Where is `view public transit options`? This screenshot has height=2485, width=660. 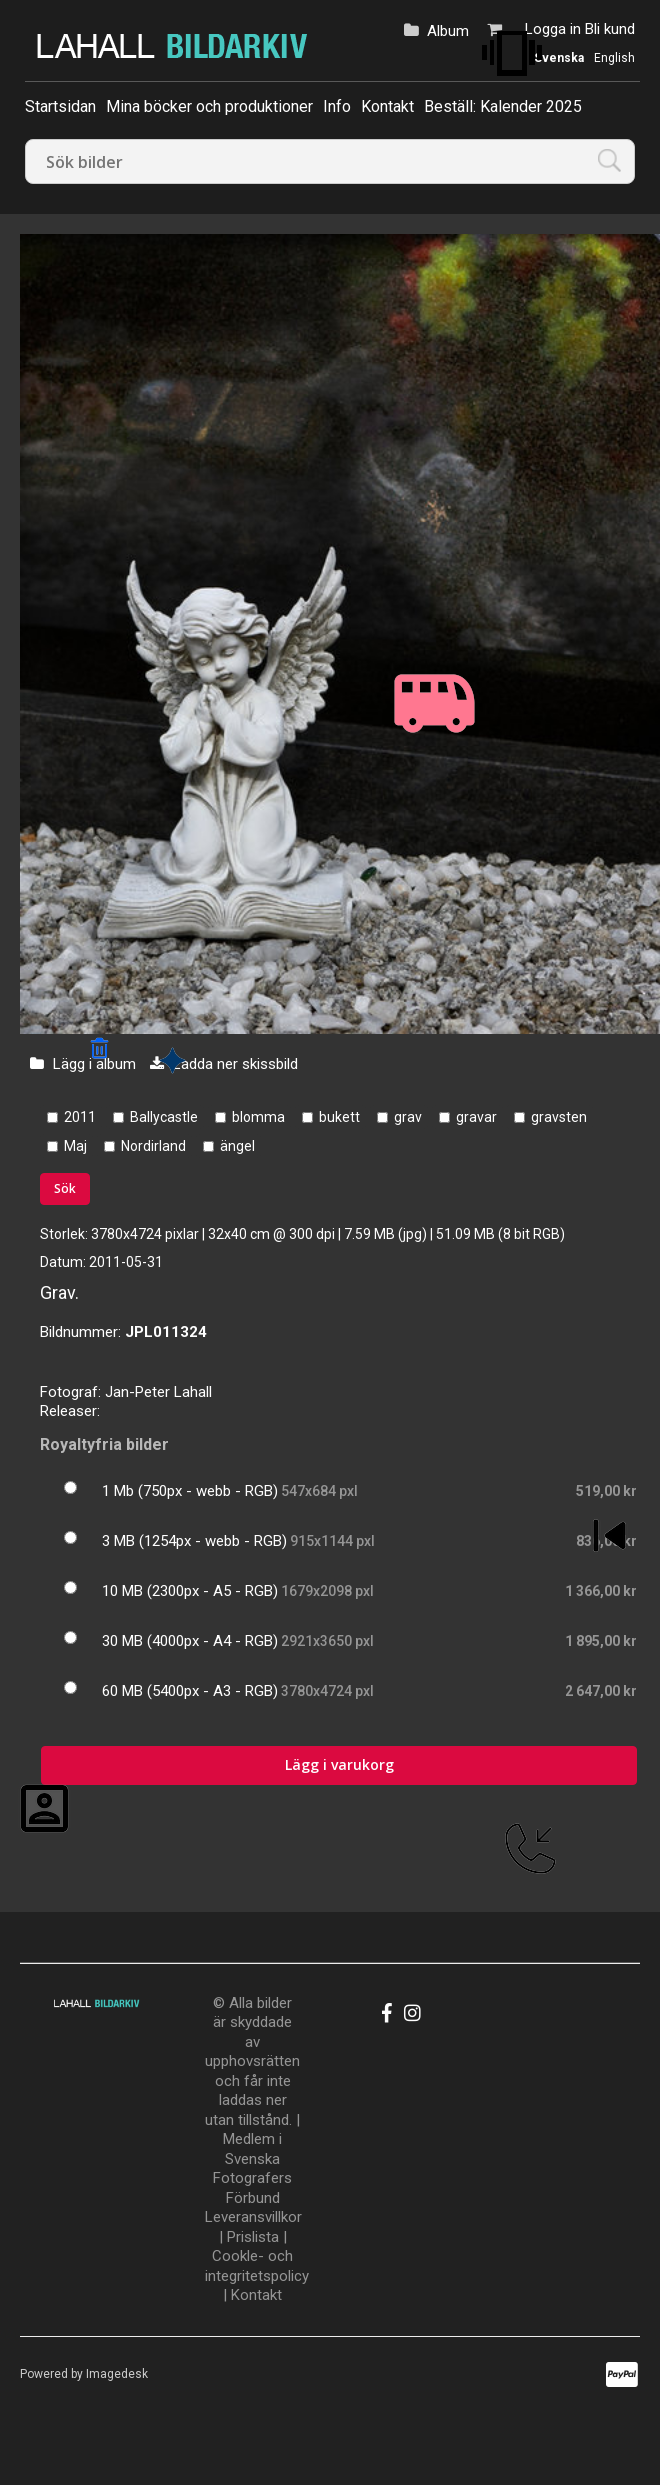
view public transit options is located at coordinates (434, 703).